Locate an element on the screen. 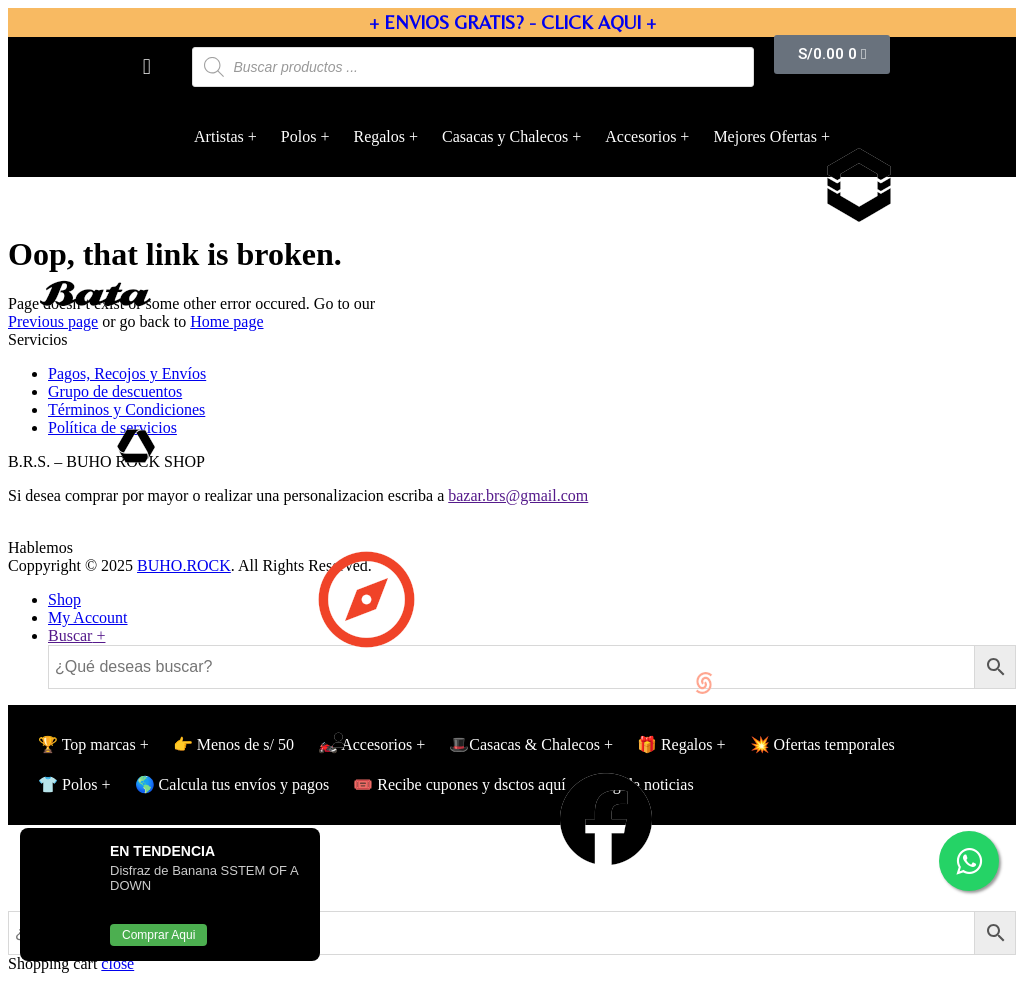 This screenshot has height=981, width=1024. navigate to fugacloud services is located at coordinates (859, 185).